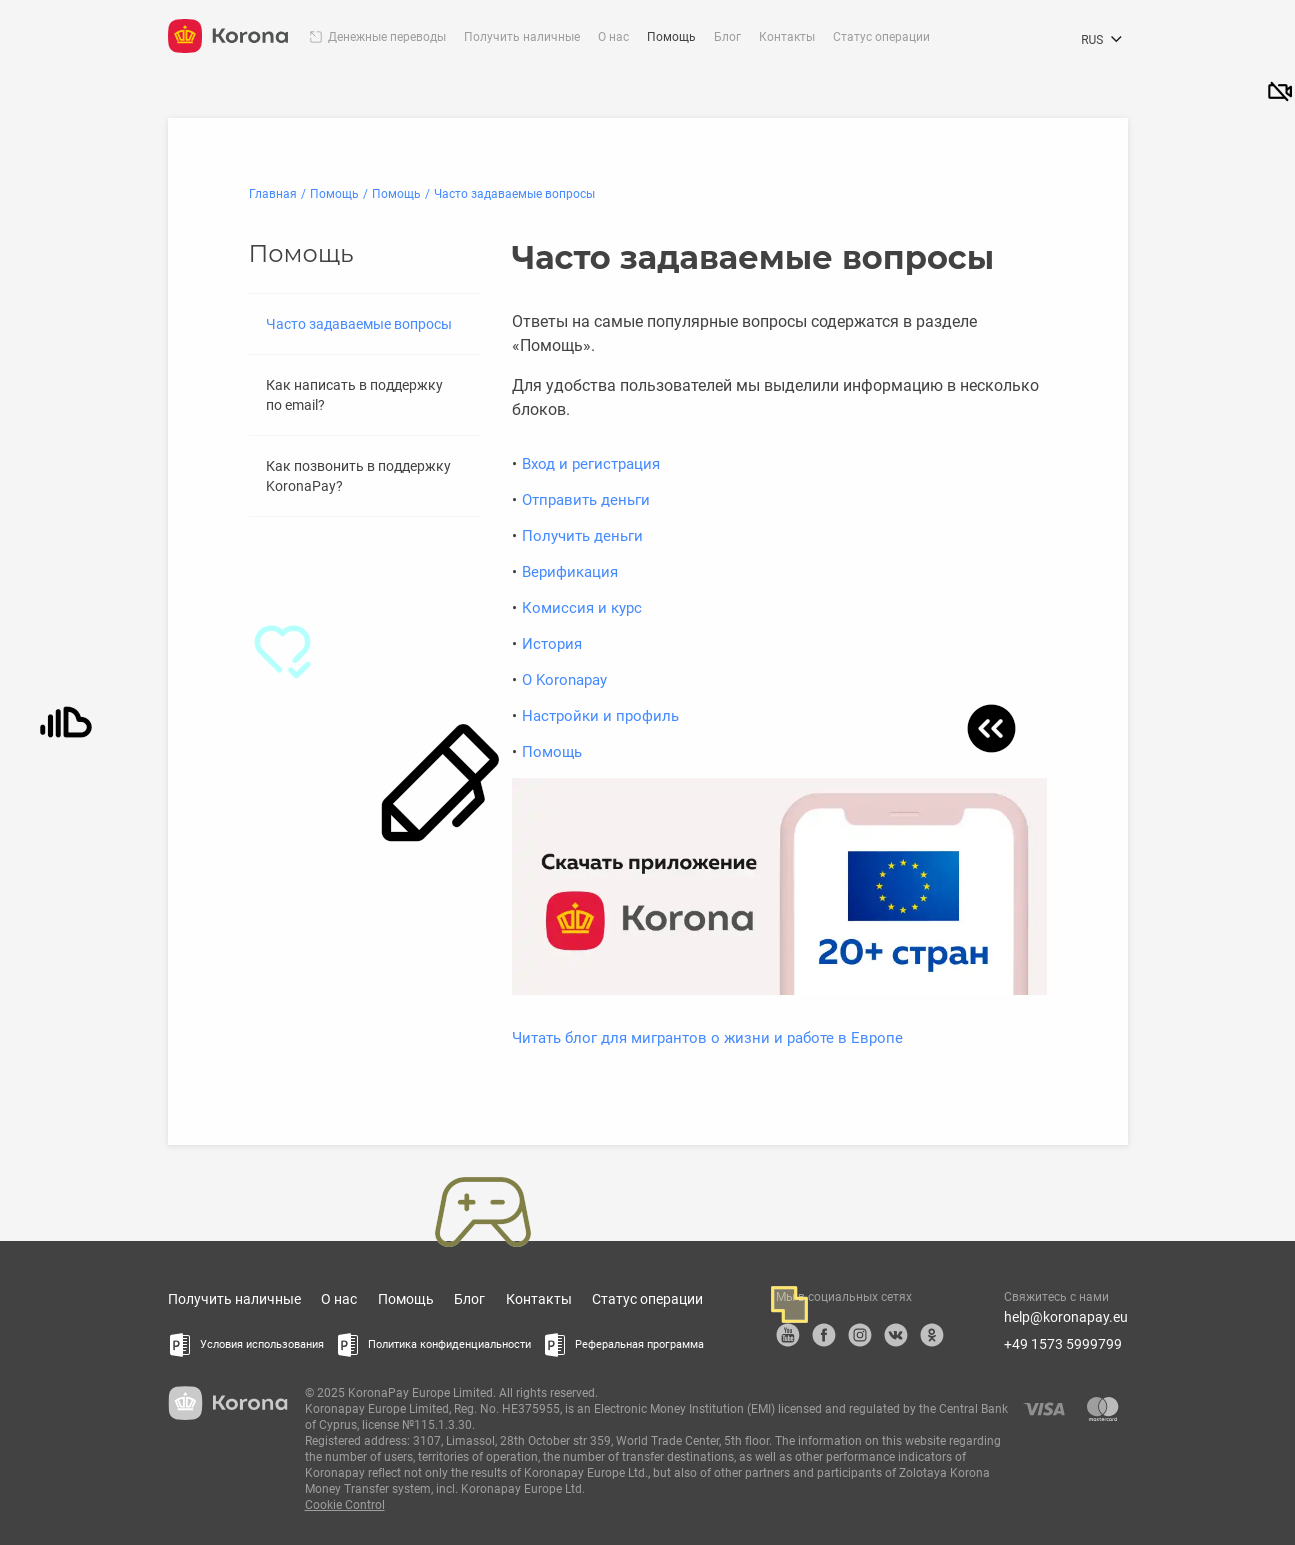  I want to click on merge or combine selected objects, so click(789, 1304).